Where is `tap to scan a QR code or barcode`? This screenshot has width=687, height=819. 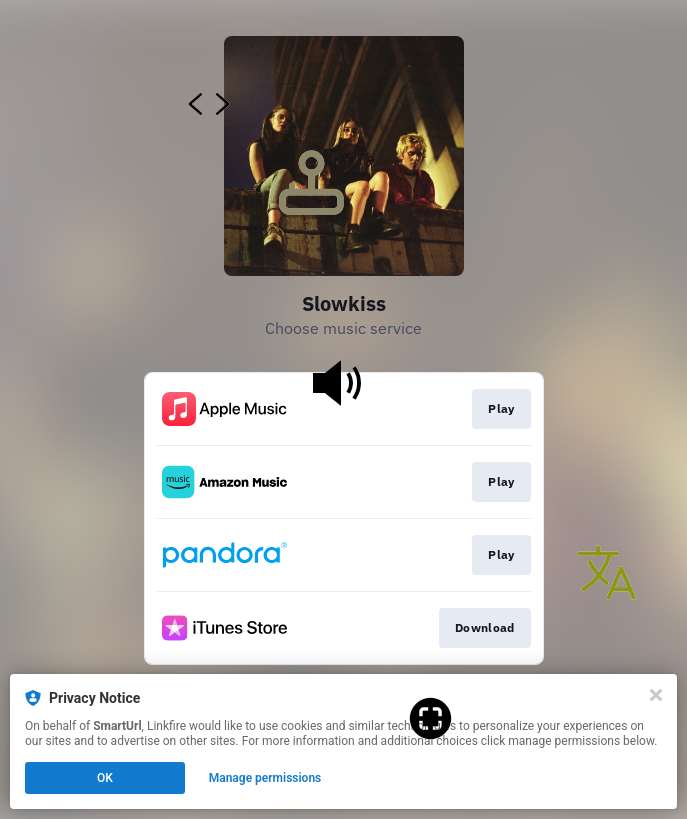
tap to scan a QR code or barcode is located at coordinates (430, 718).